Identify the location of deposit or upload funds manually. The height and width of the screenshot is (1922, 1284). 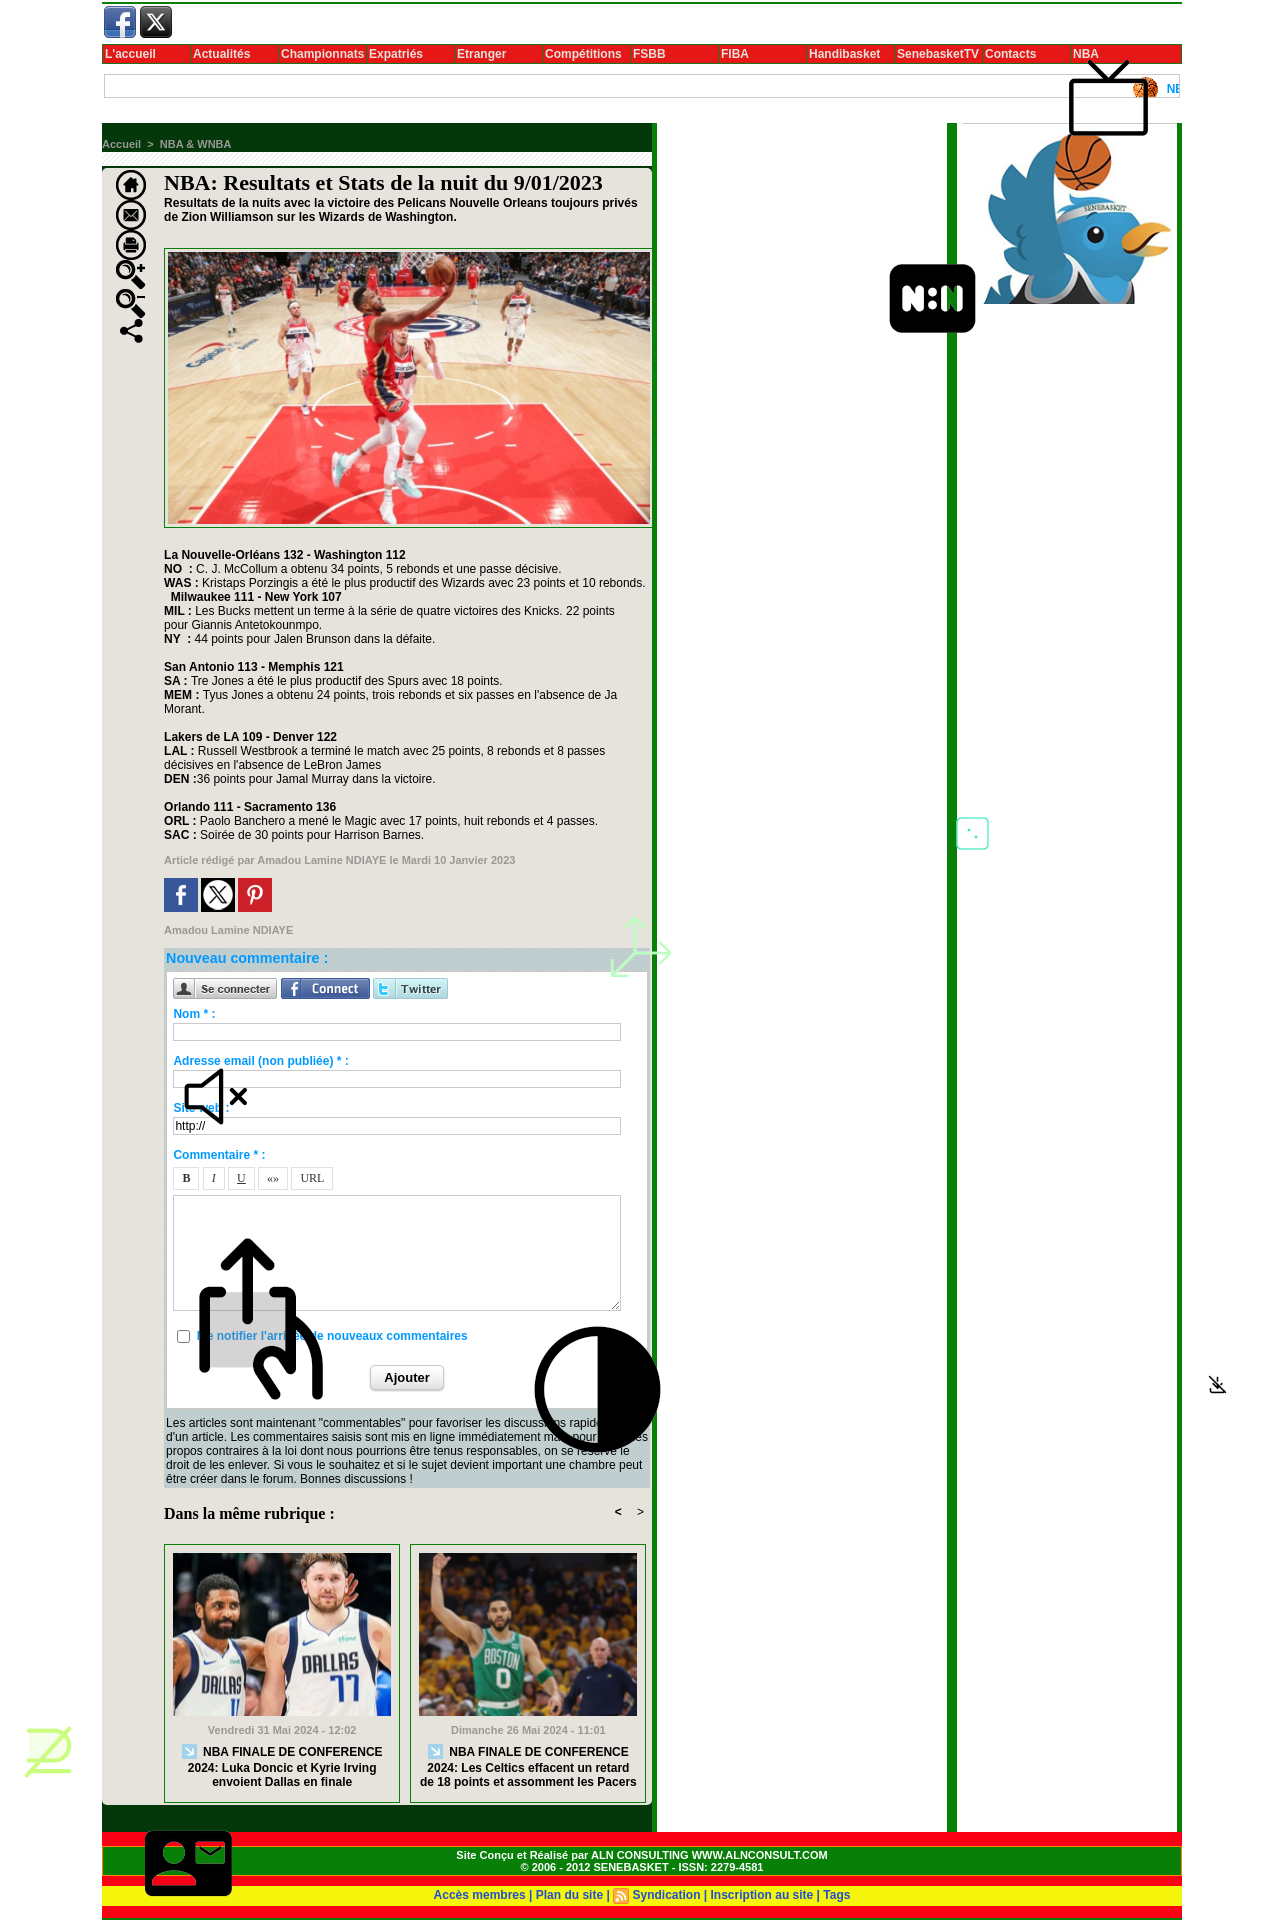
(253, 1319).